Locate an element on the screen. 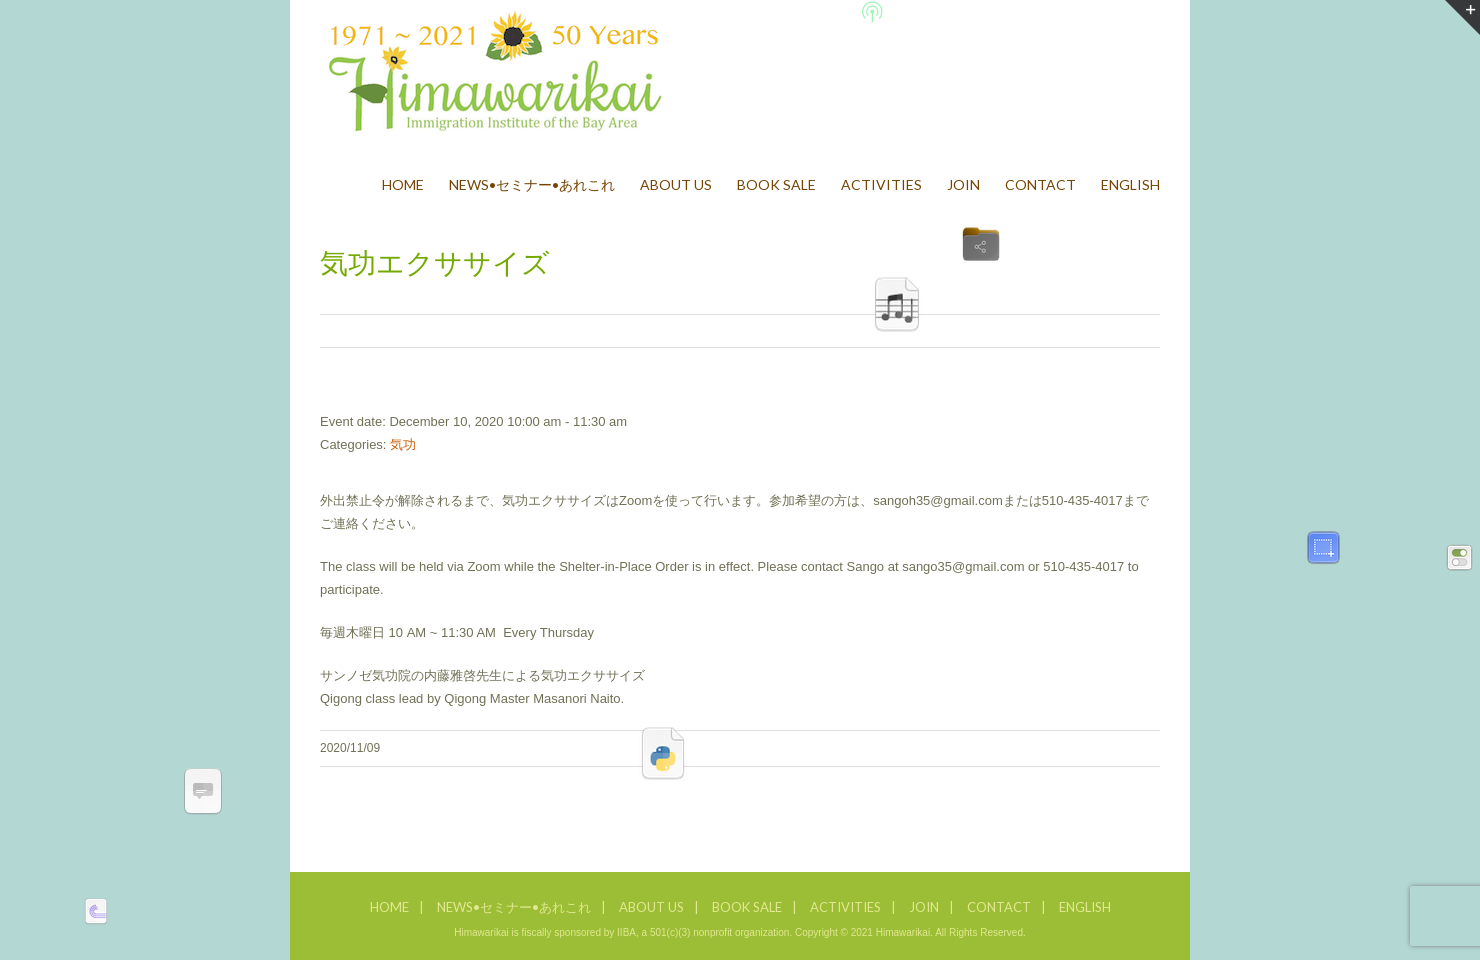 The image size is (1480, 960). take a screenshot is located at coordinates (1323, 547).